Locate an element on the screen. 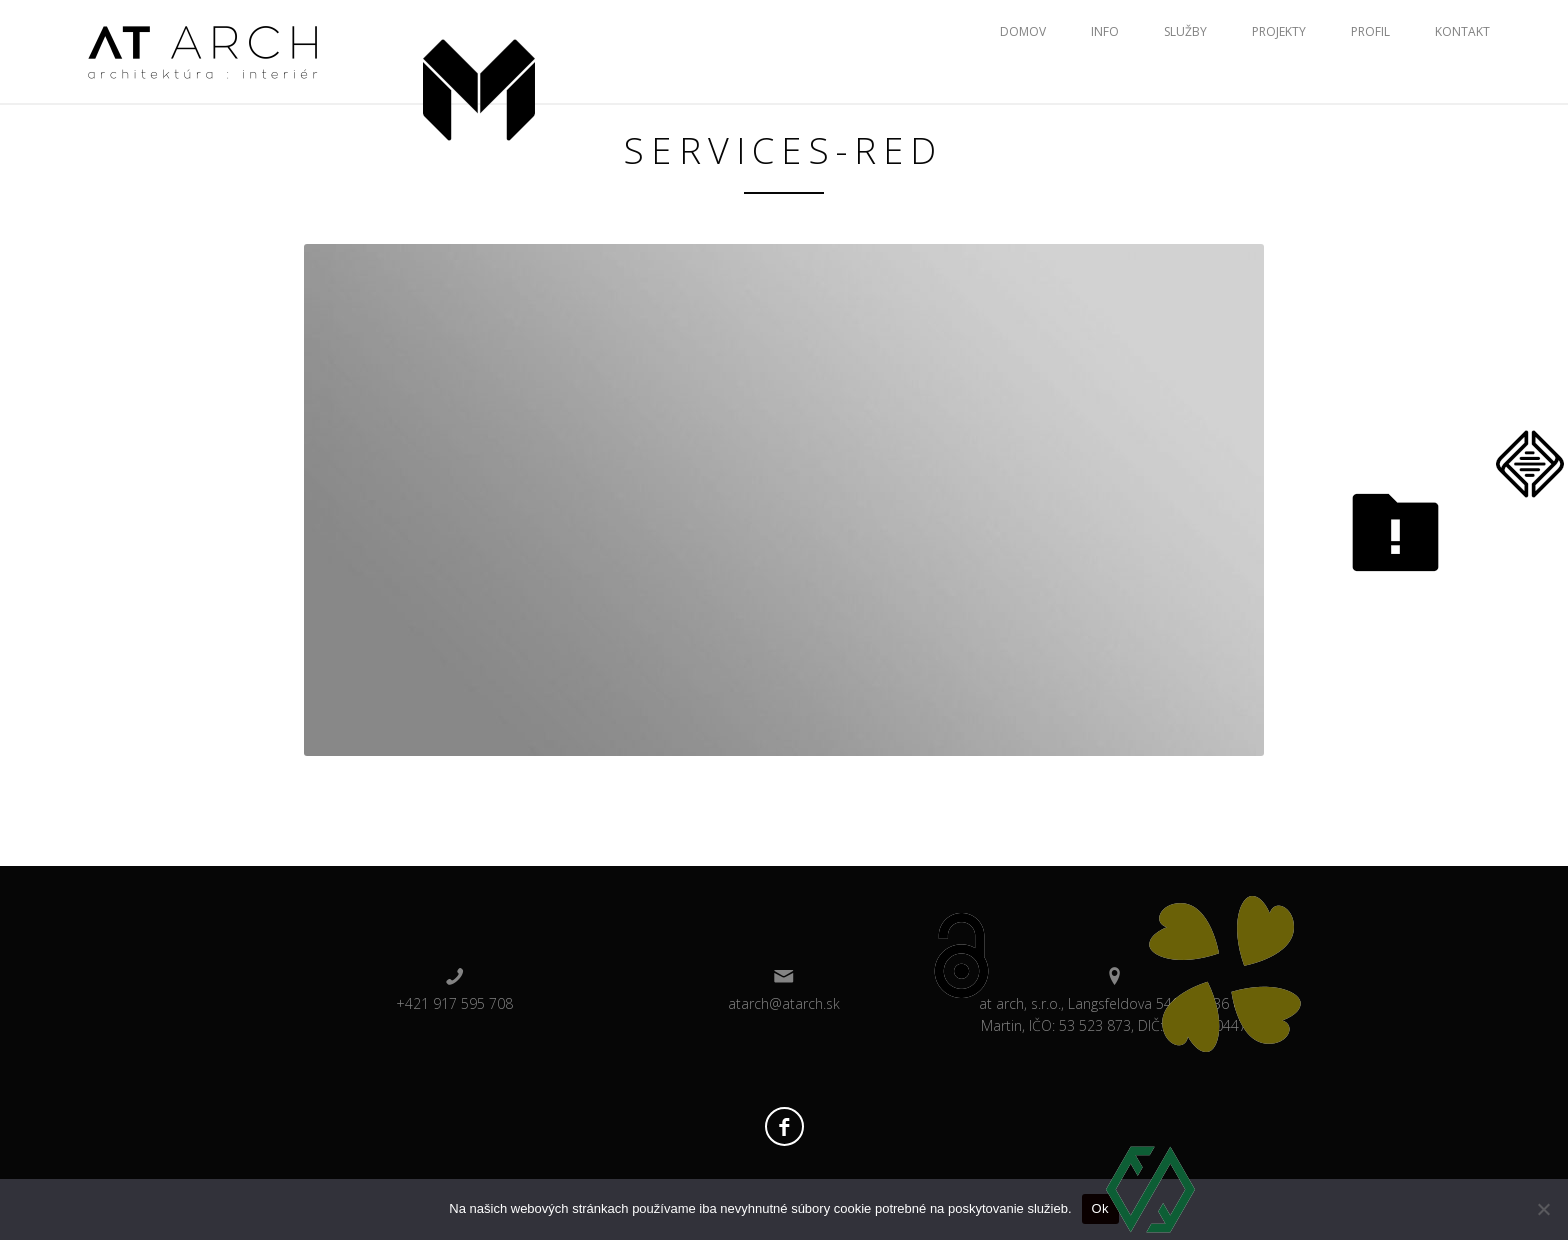 The image size is (1568, 1240). xendit payment platform logo is located at coordinates (1150, 1189).